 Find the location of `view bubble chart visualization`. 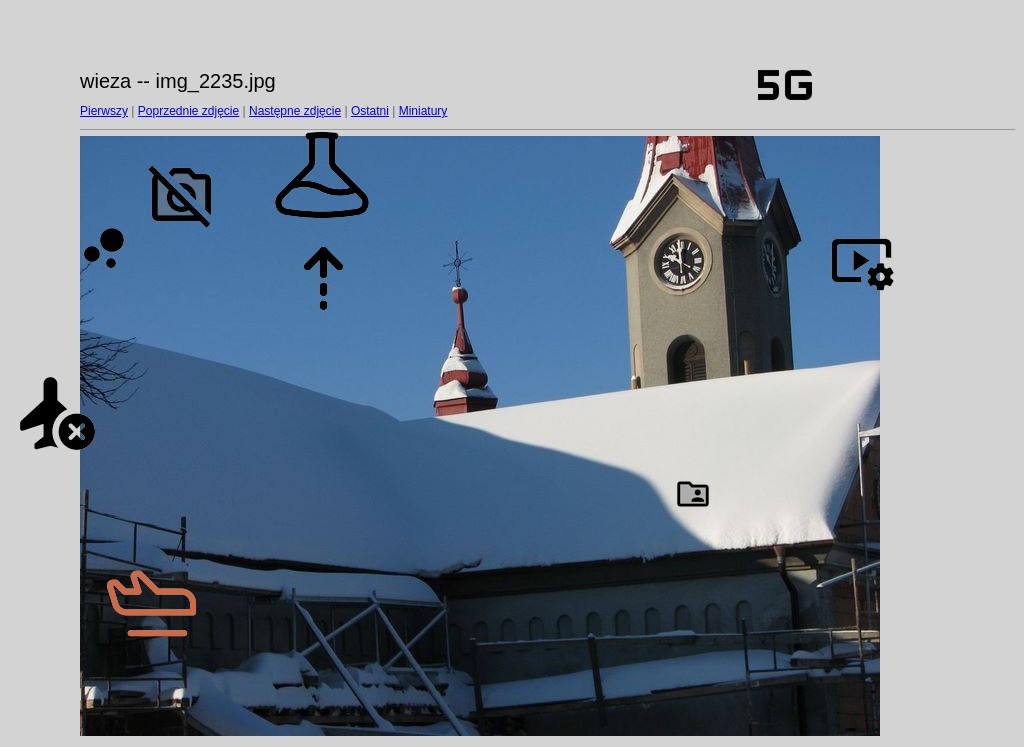

view bubble chart visualization is located at coordinates (104, 248).